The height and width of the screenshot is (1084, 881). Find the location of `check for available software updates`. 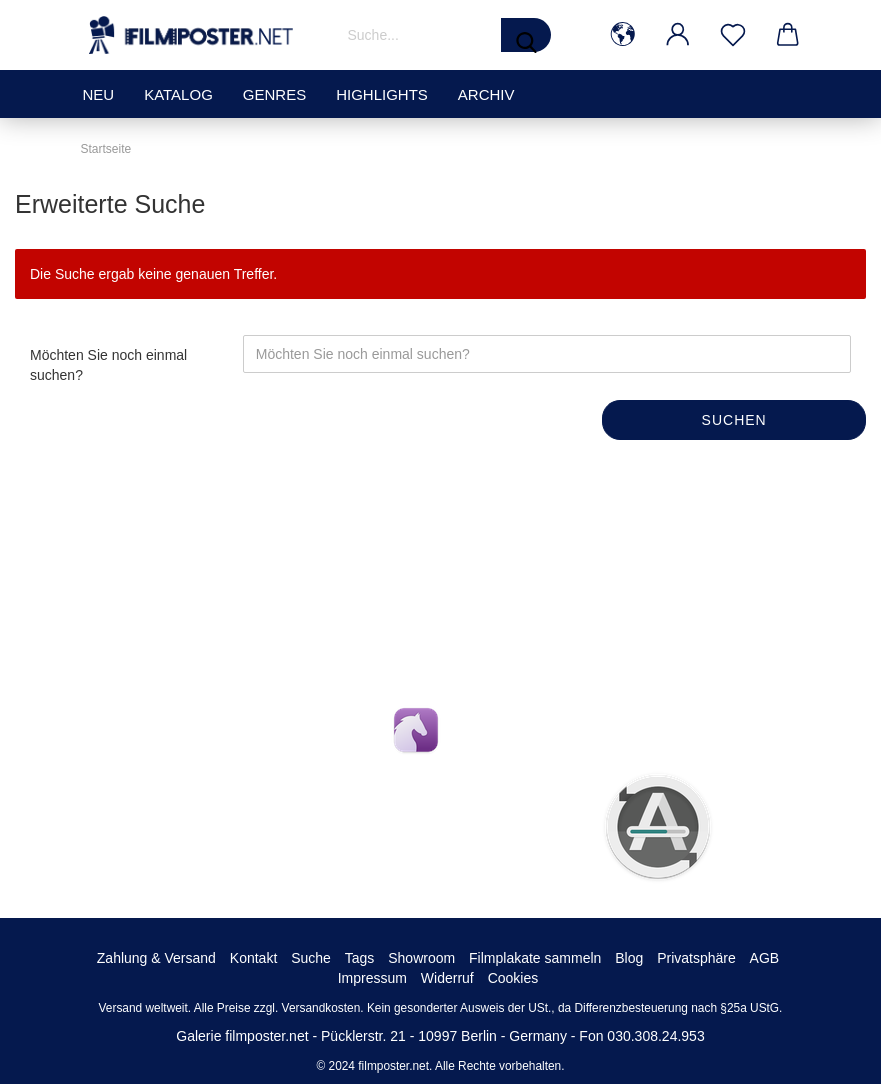

check for available software updates is located at coordinates (658, 827).